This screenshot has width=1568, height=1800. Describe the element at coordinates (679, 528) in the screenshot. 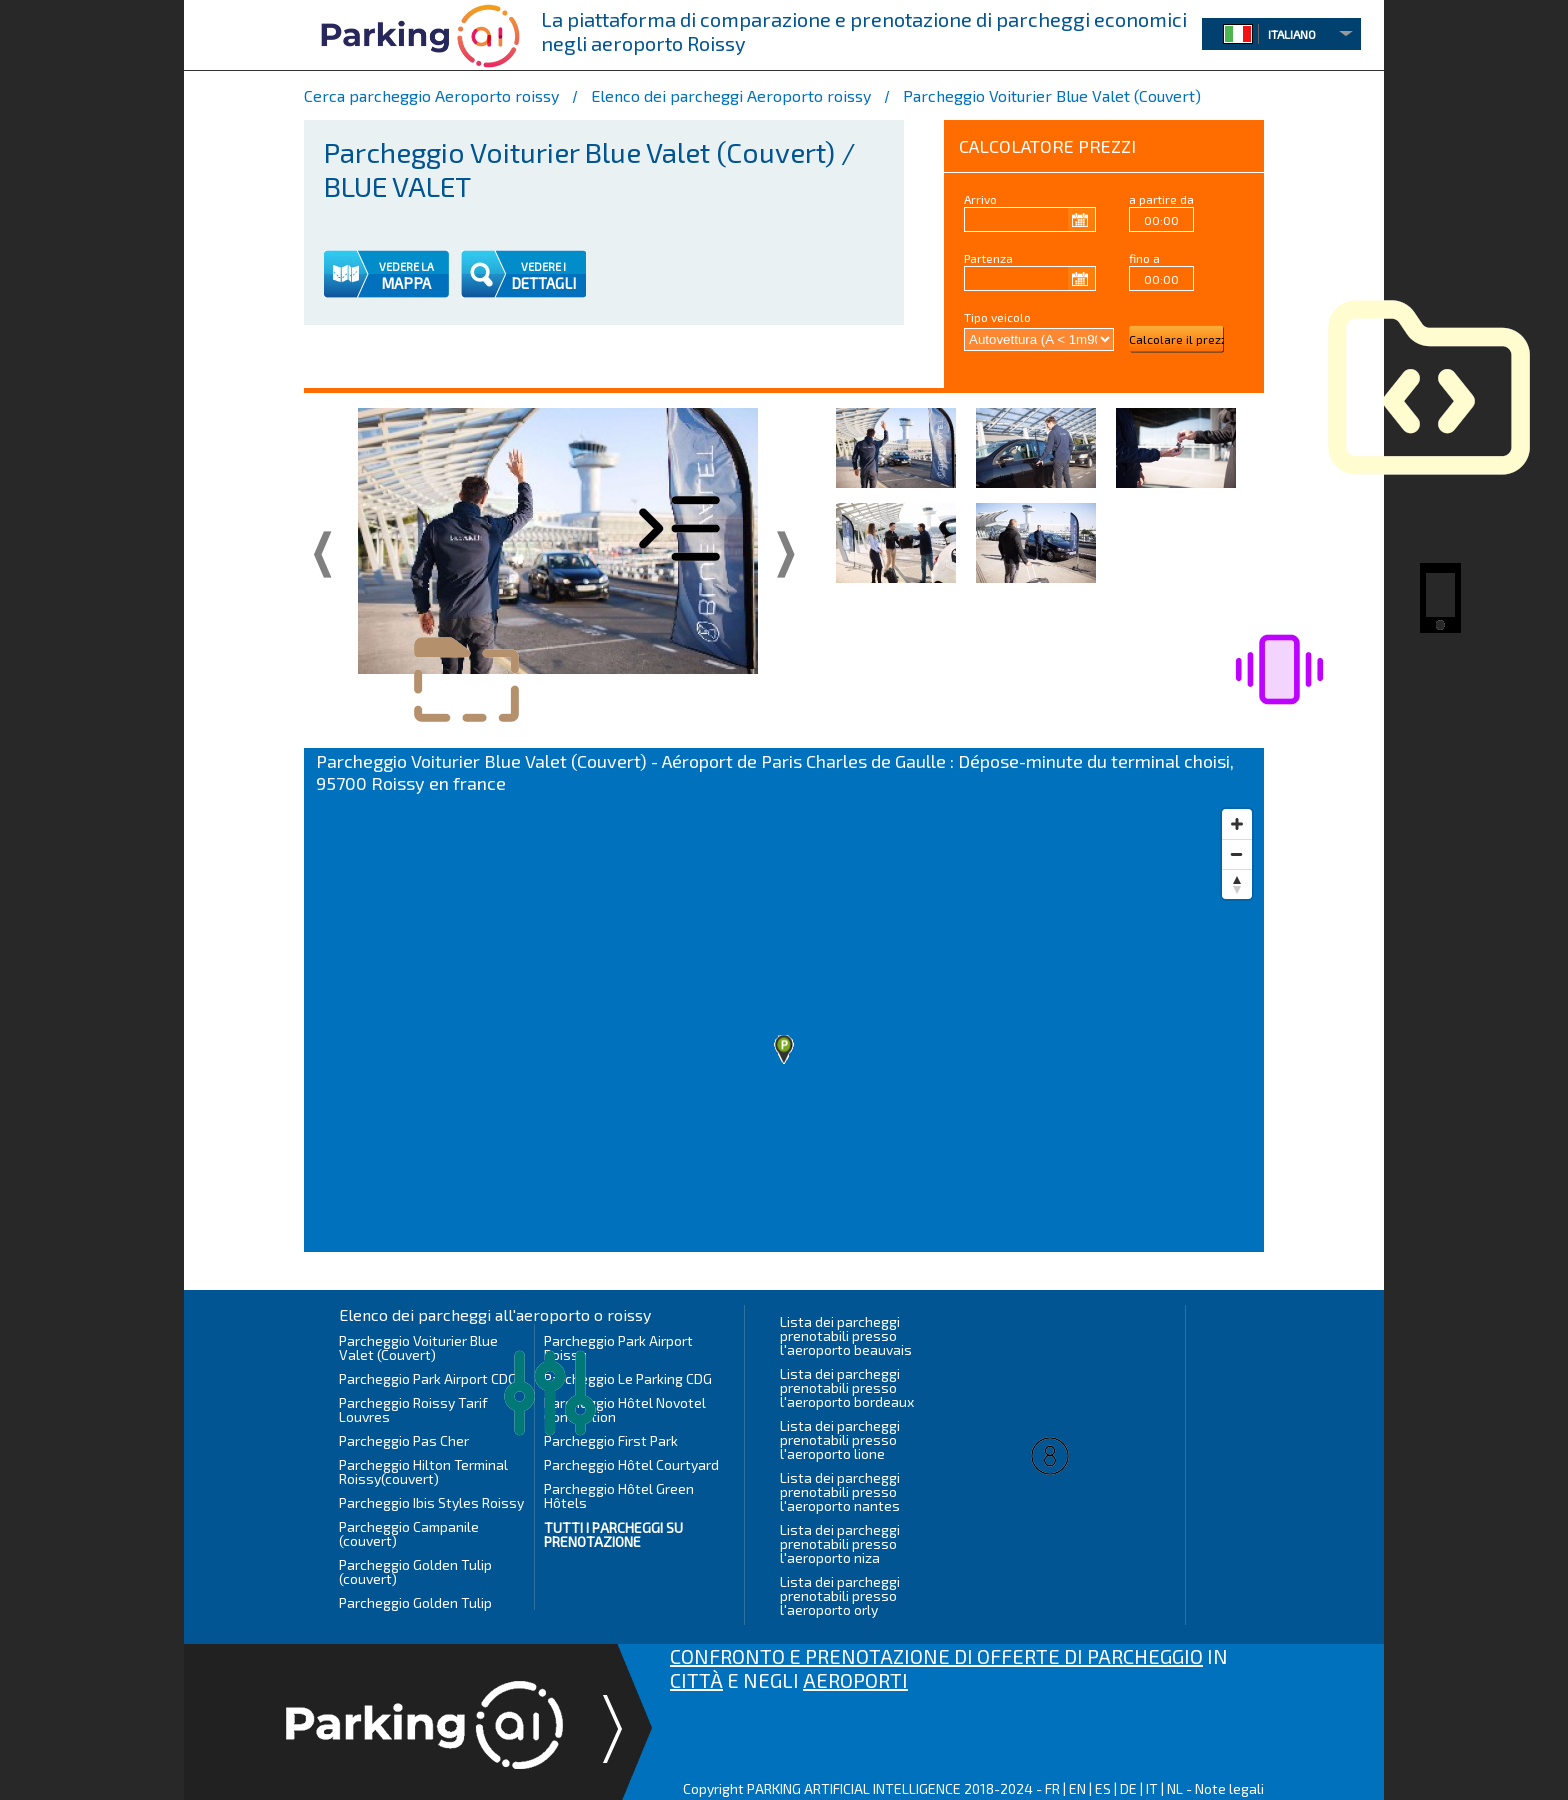

I see `increase list indentation` at that location.